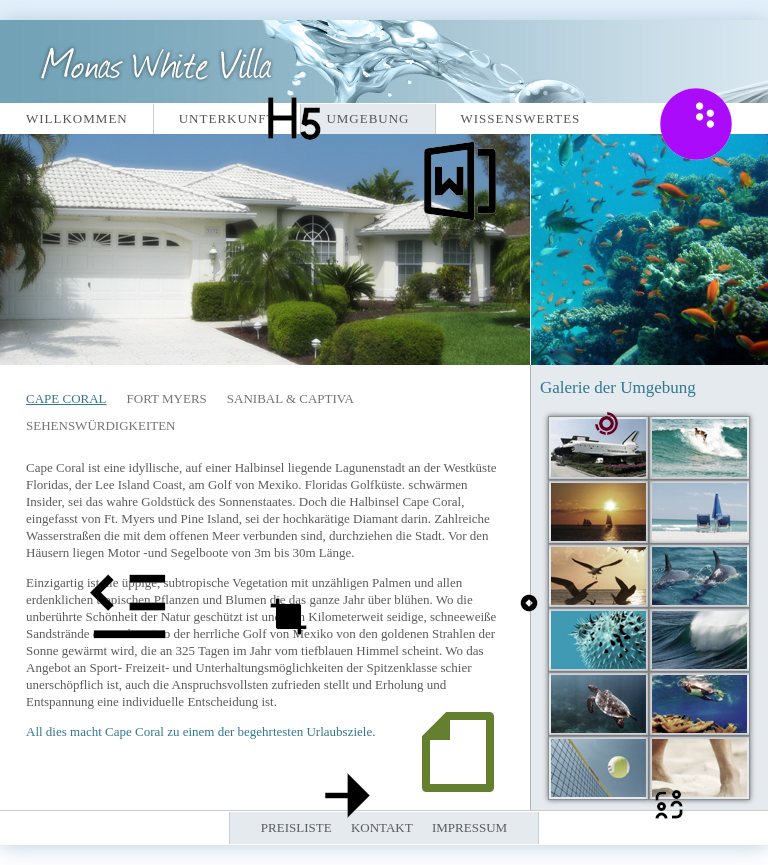 The image size is (768, 865). Describe the element at coordinates (696, 124) in the screenshot. I see `access bowling game or sports app` at that location.